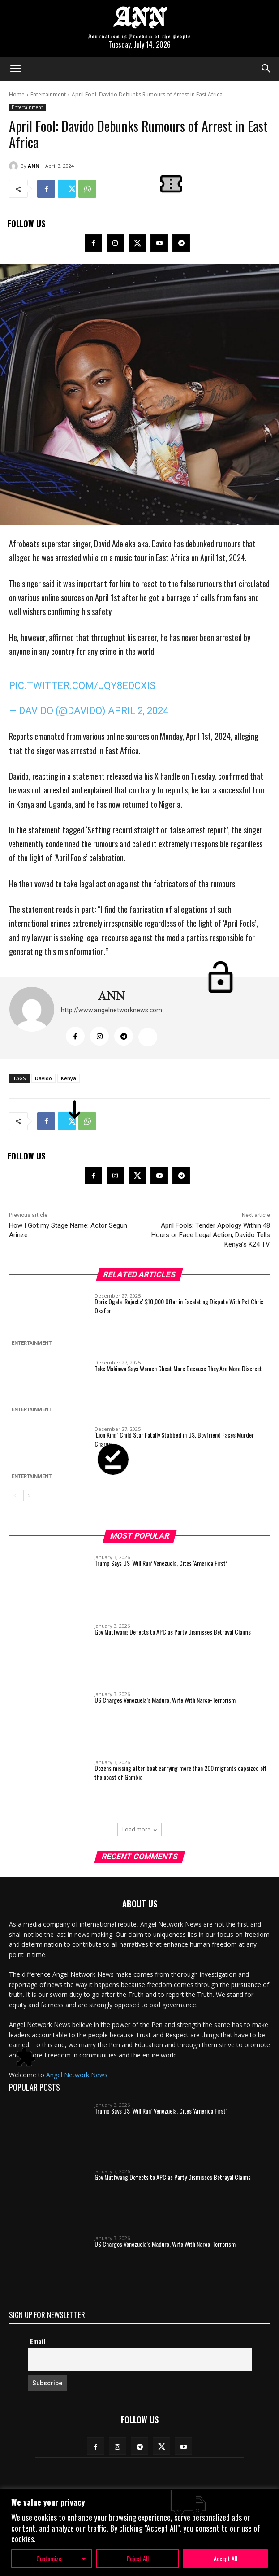 This screenshot has height=2576, width=279. What do you see at coordinates (113, 1459) in the screenshot?
I see `indicates content is available offline` at bounding box center [113, 1459].